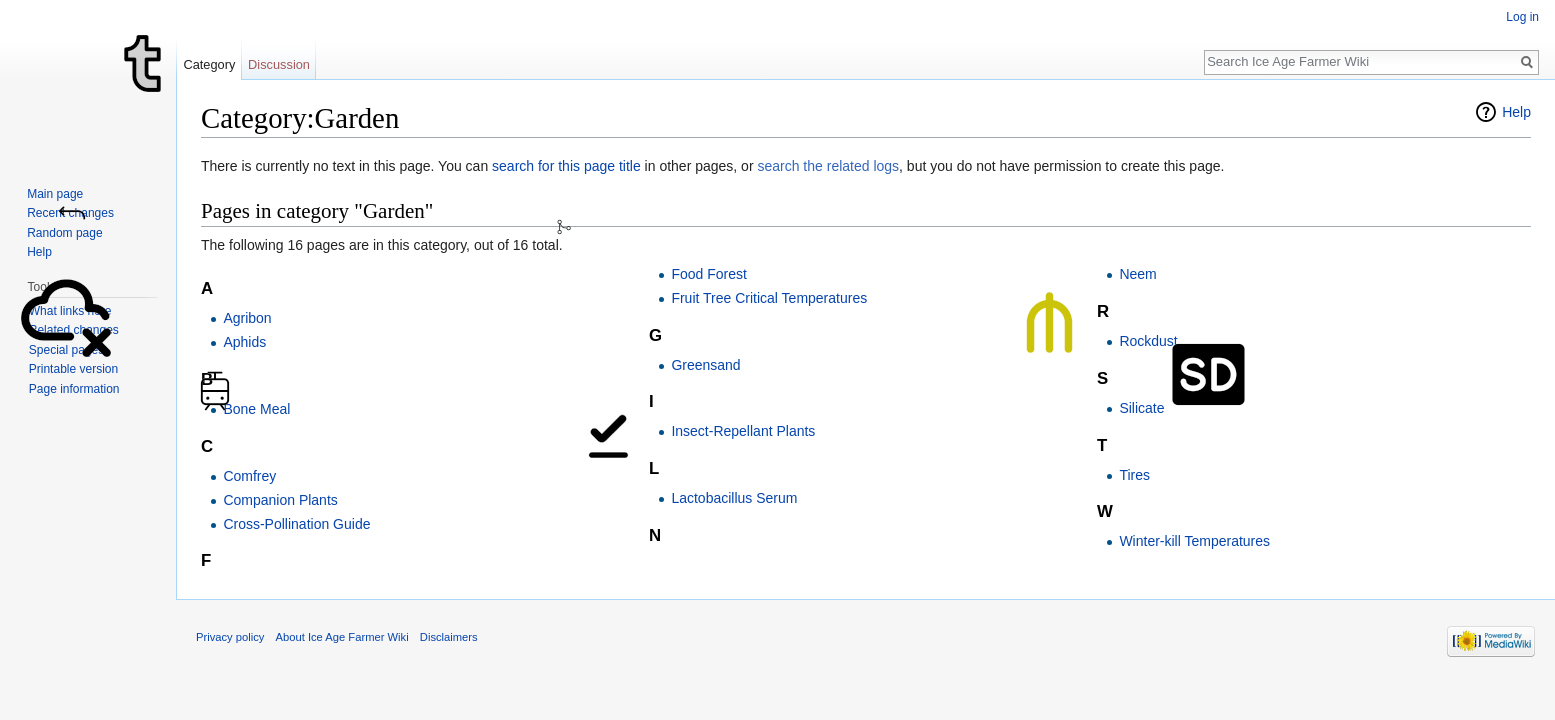  Describe the element at coordinates (608, 435) in the screenshot. I see `download complete` at that location.